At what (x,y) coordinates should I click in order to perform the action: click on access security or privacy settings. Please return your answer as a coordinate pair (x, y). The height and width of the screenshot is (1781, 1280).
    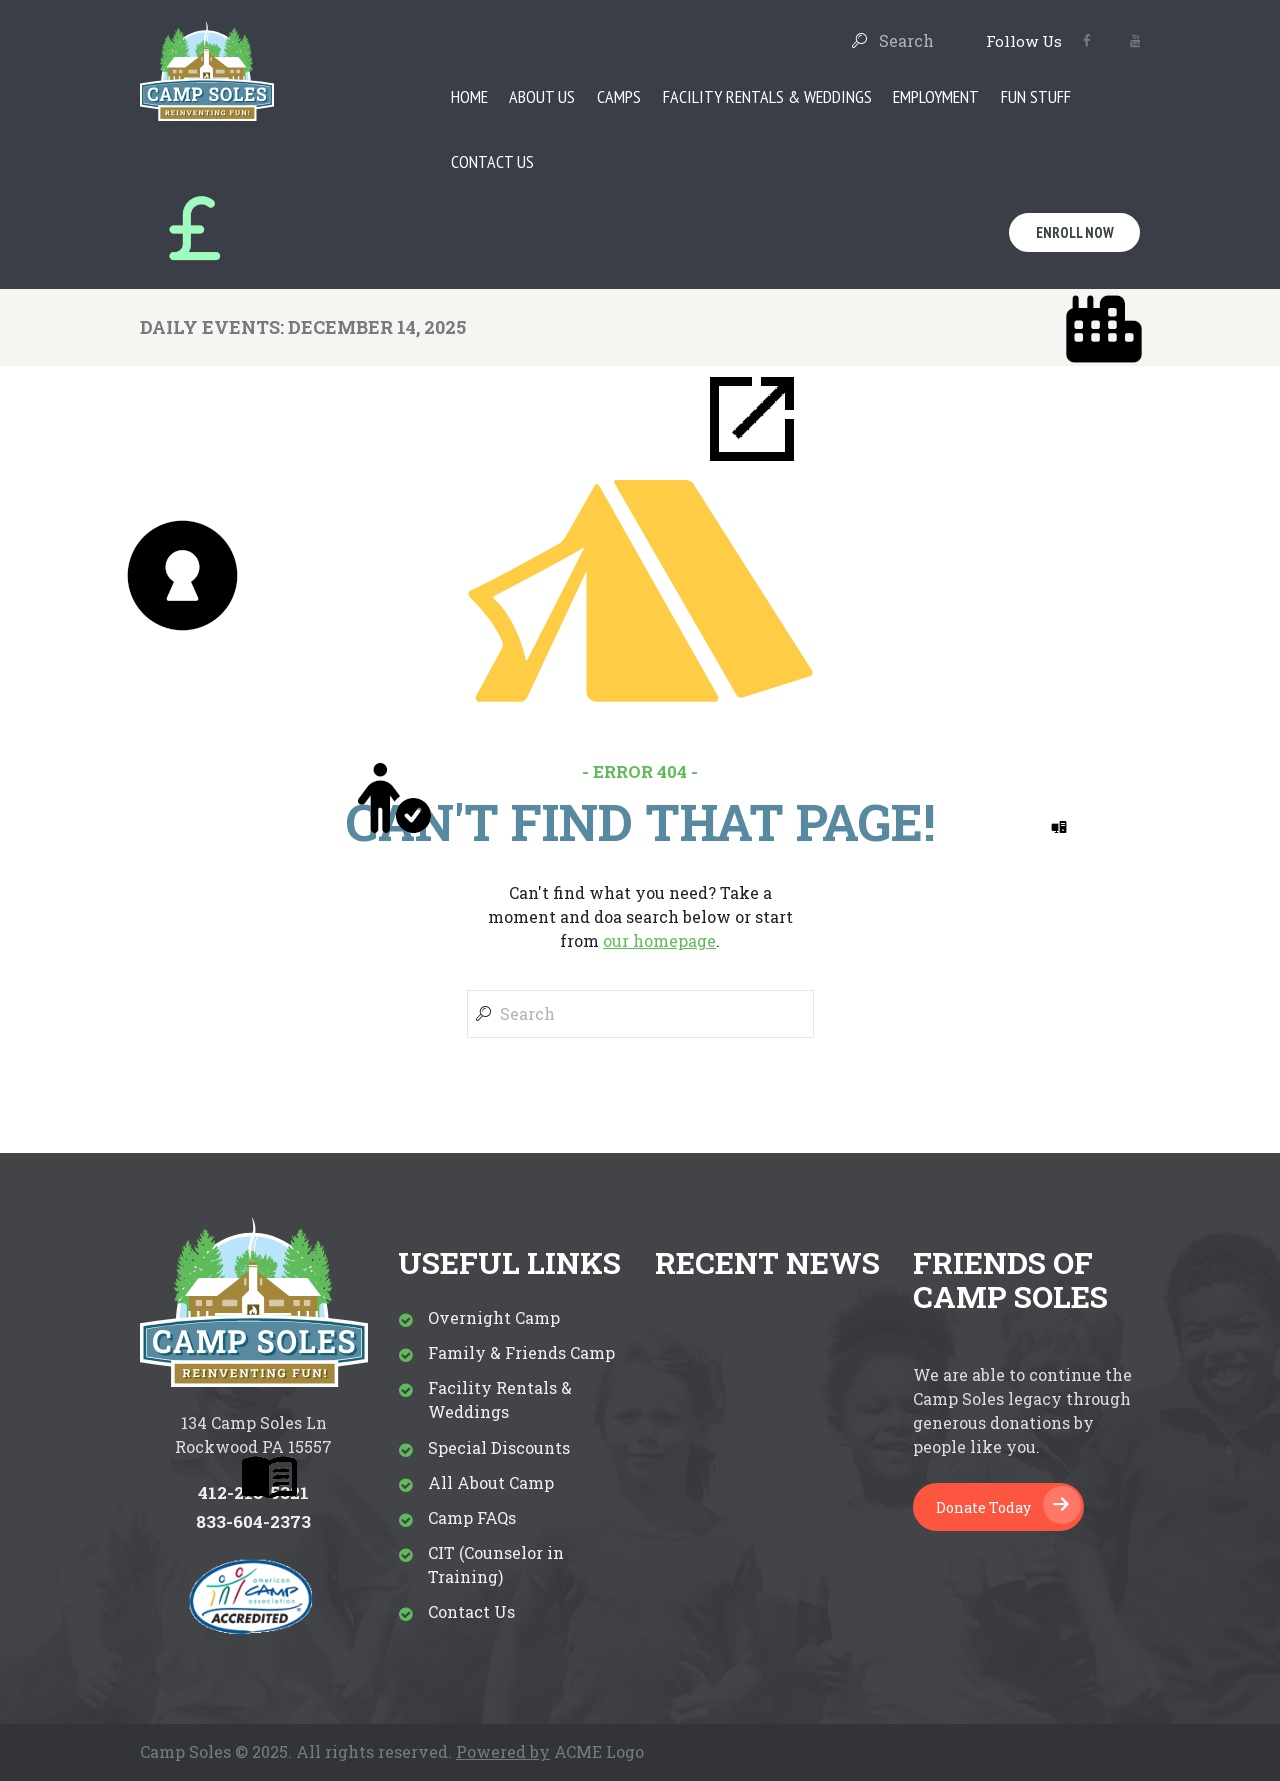
    Looking at the image, I should click on (182, 575).